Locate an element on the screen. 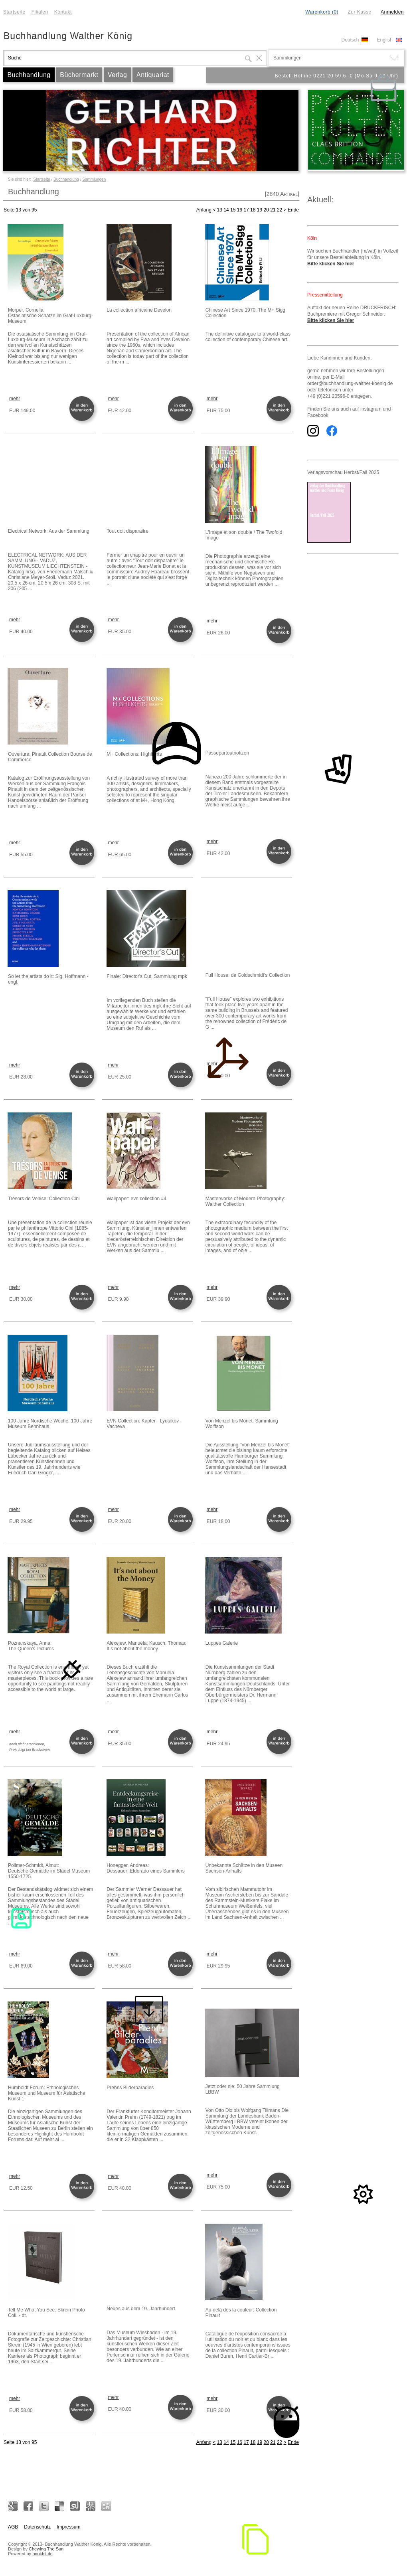  switch to 3D view or coordinate system is located at coordinates (226, 1060).